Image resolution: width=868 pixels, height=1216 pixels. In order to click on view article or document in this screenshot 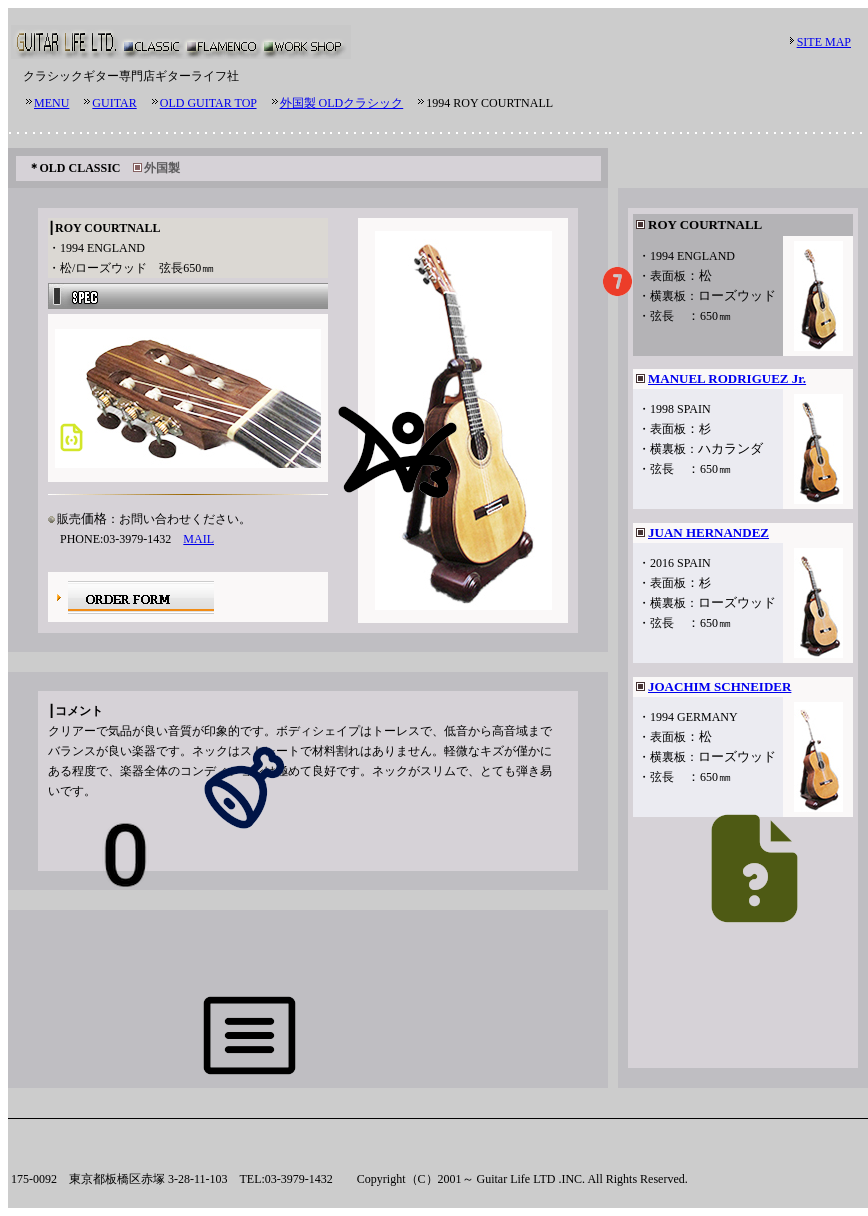, I will do `click(249, 1035)`.